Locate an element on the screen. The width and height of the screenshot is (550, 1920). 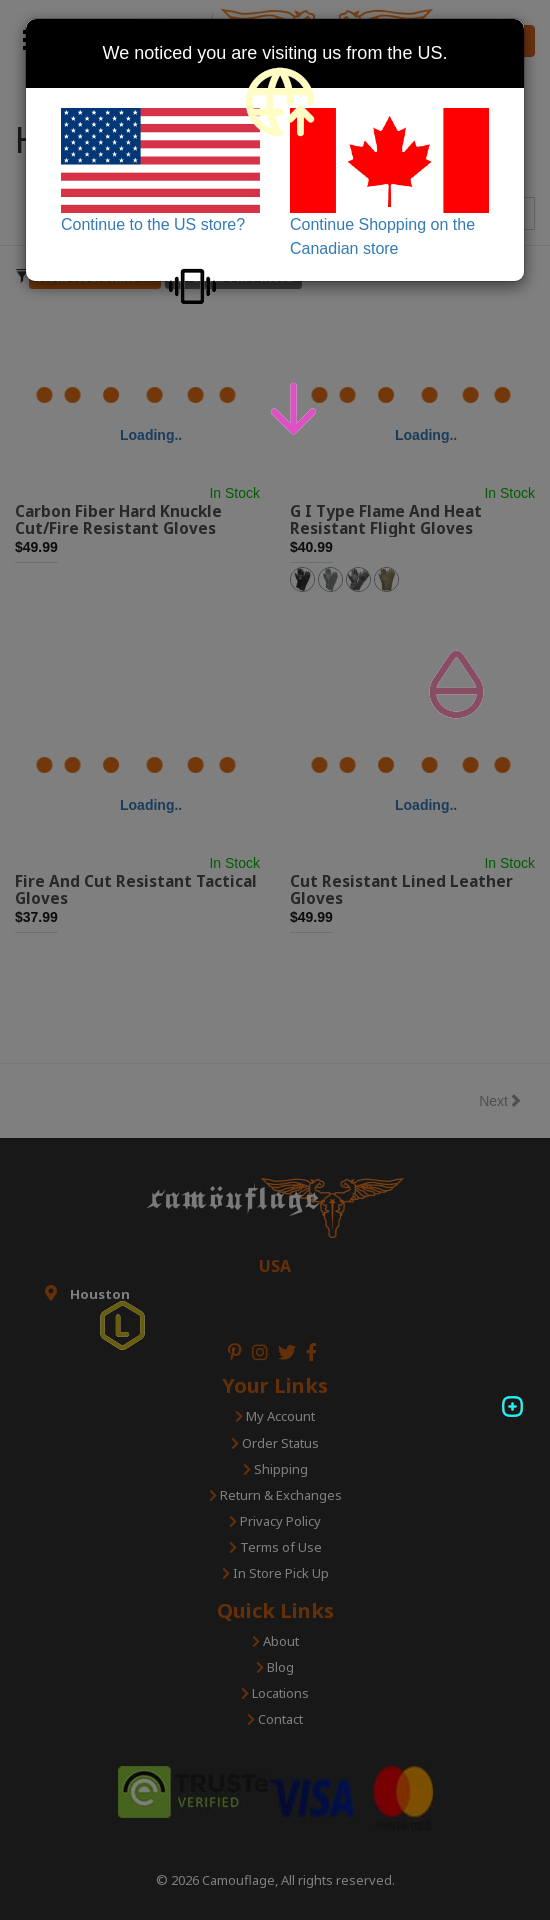
download a file or content is located at coordinates (293, 408).